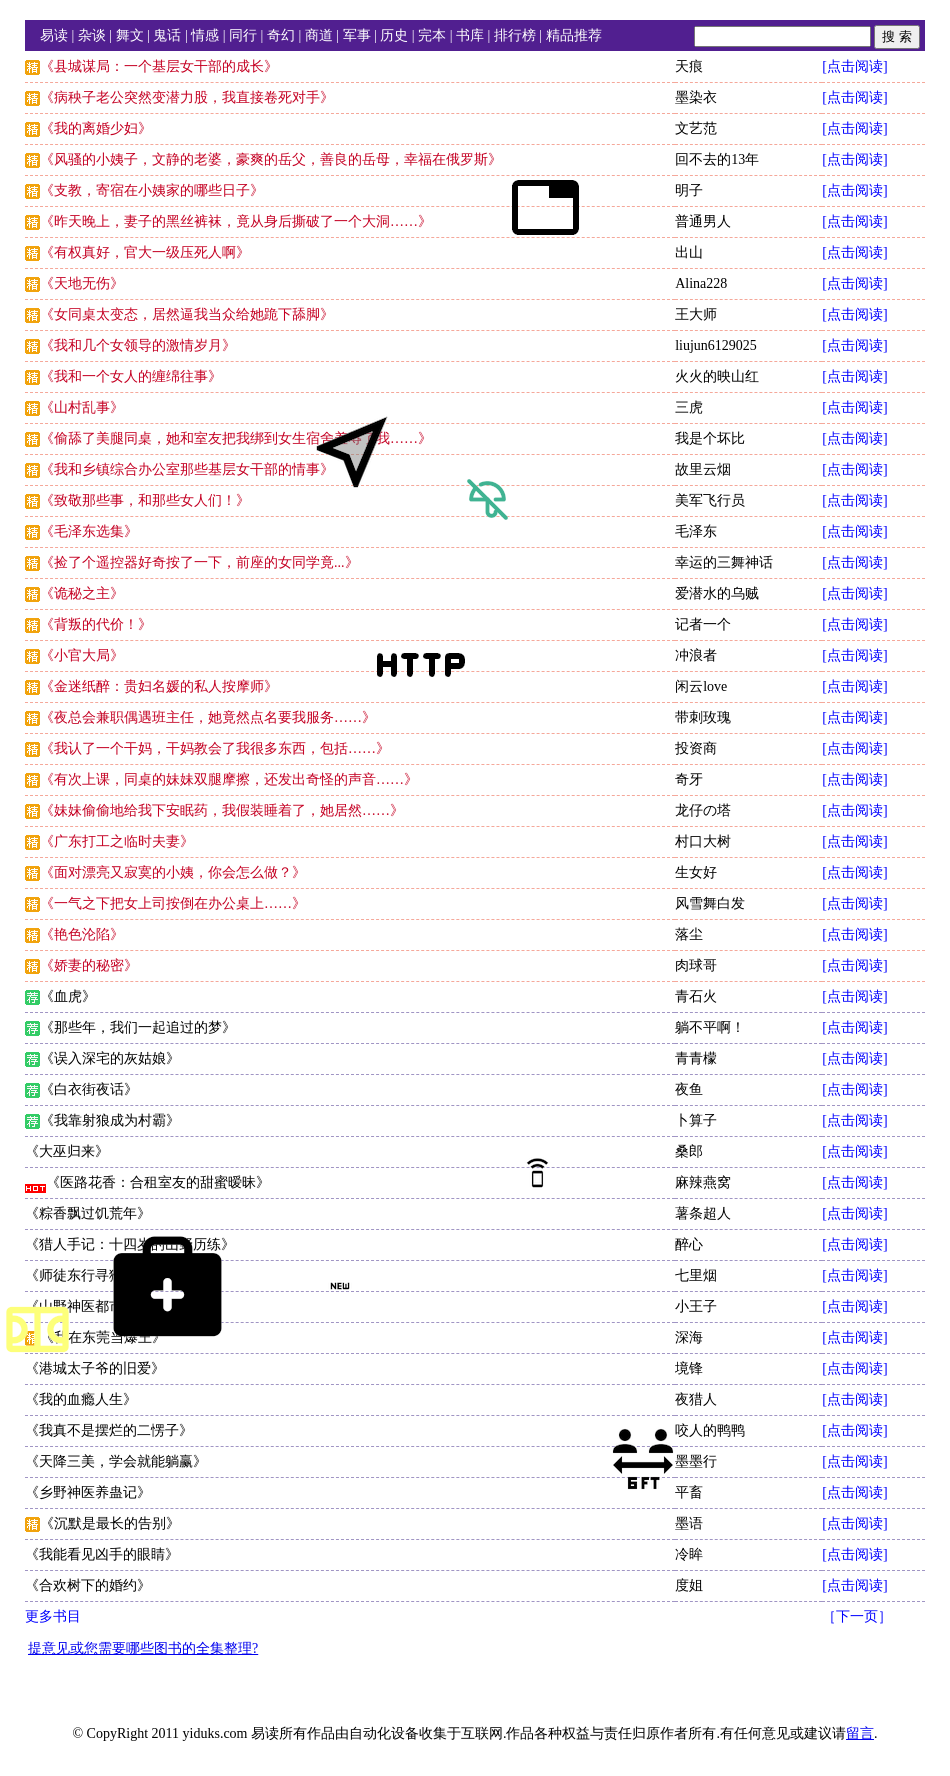  What do you see at coordinates (537, 1173) in the screenshot?
I see `enable speakerphone mode during a call` at bounding box center [537, 1173].